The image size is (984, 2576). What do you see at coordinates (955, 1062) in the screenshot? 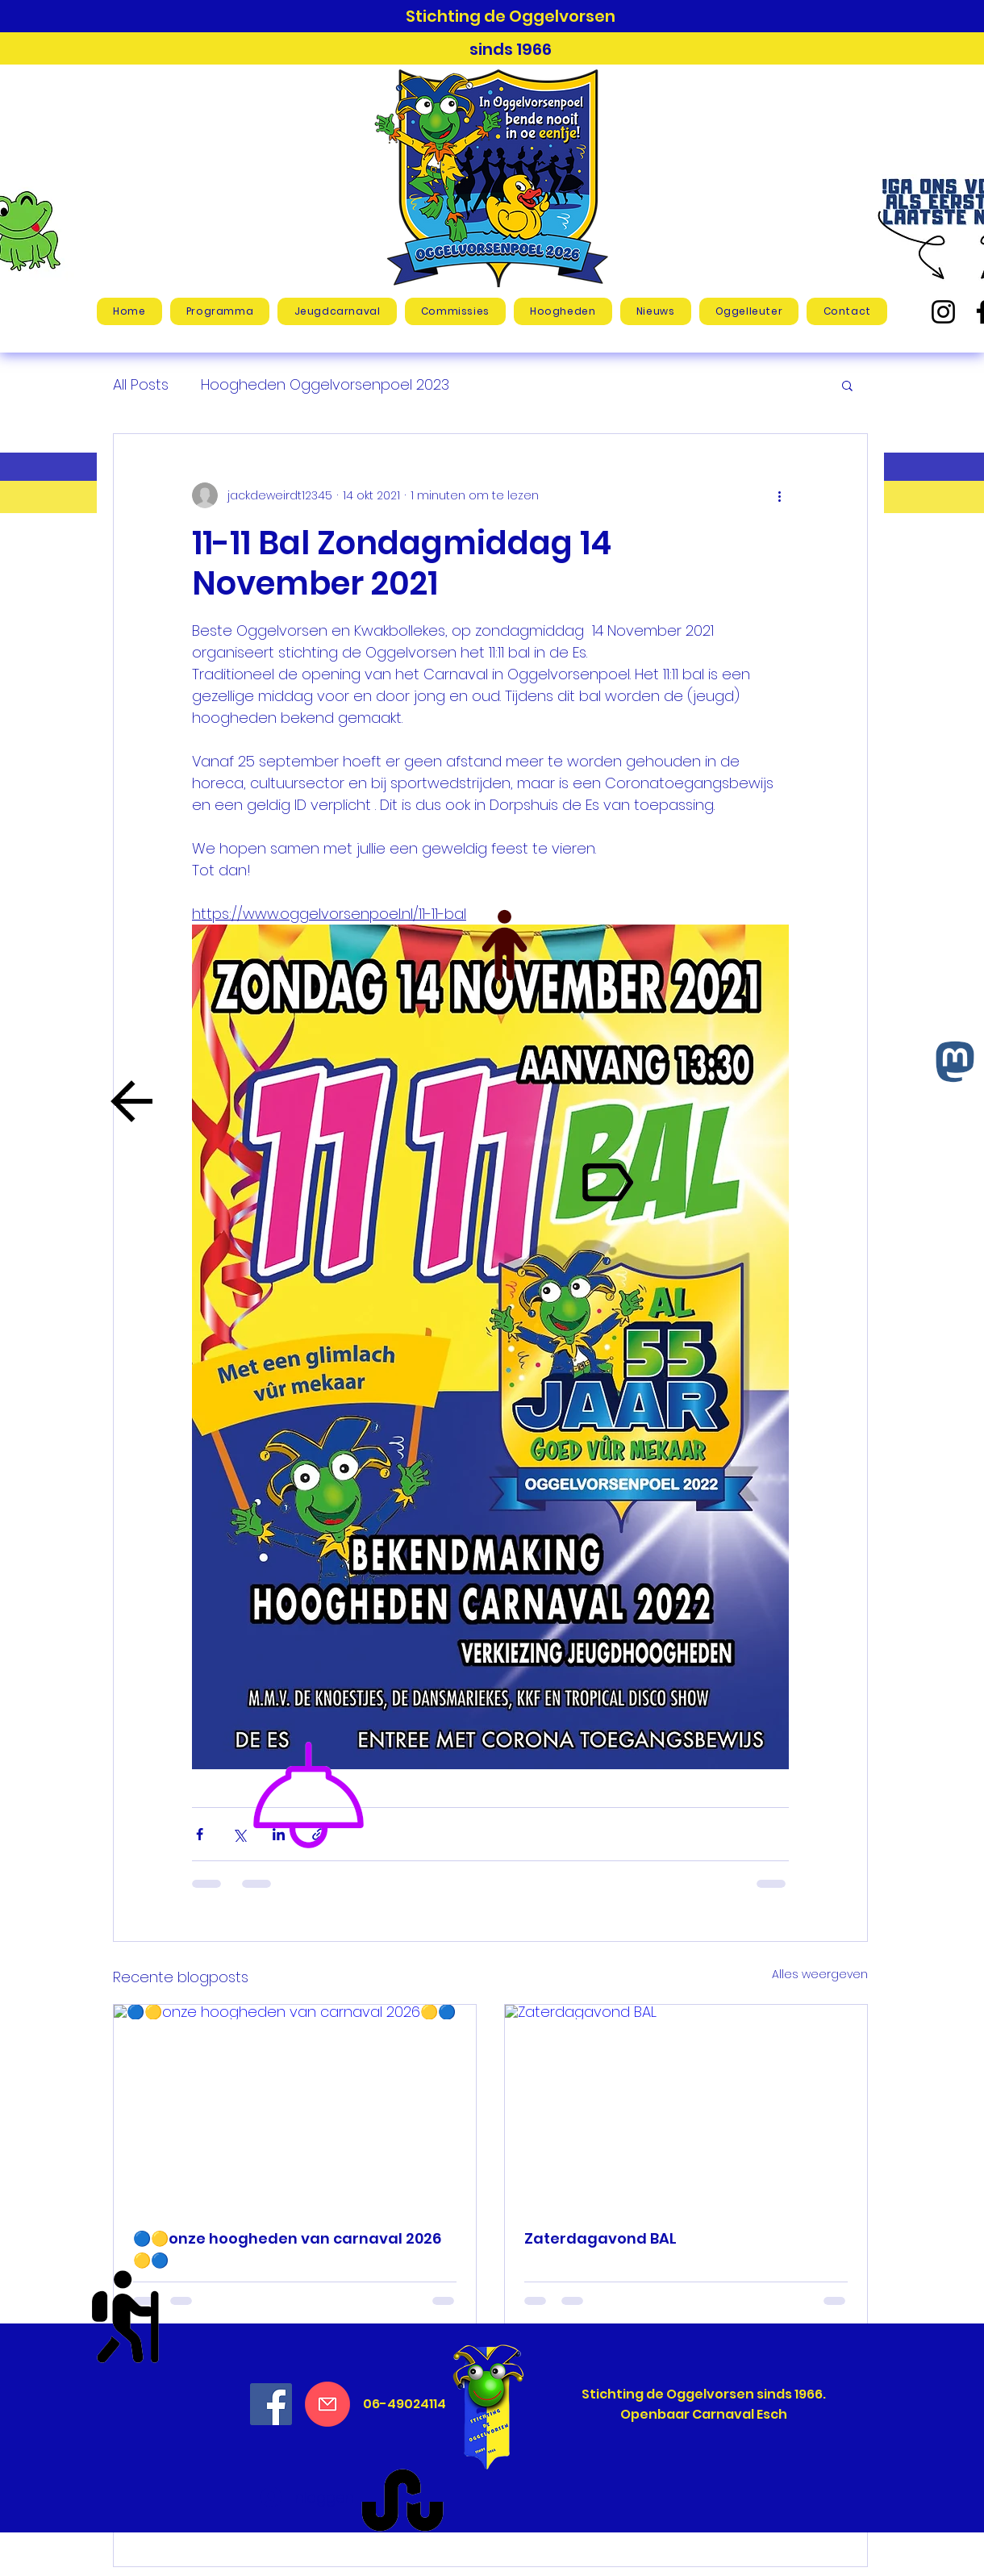
I see `open mastodon app` at bounding box center [955, 1062].